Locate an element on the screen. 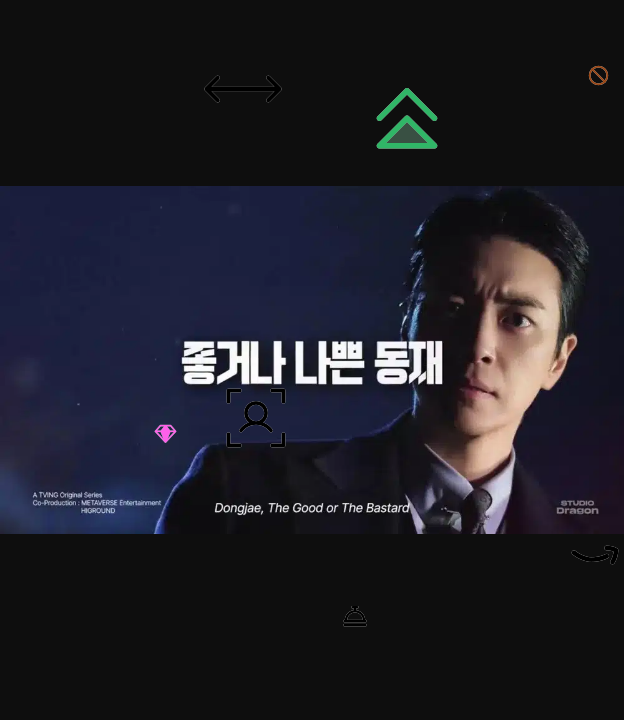 The image size is (624, 720). indicates blocked or prohibited content is located at coordinates (598, 75).